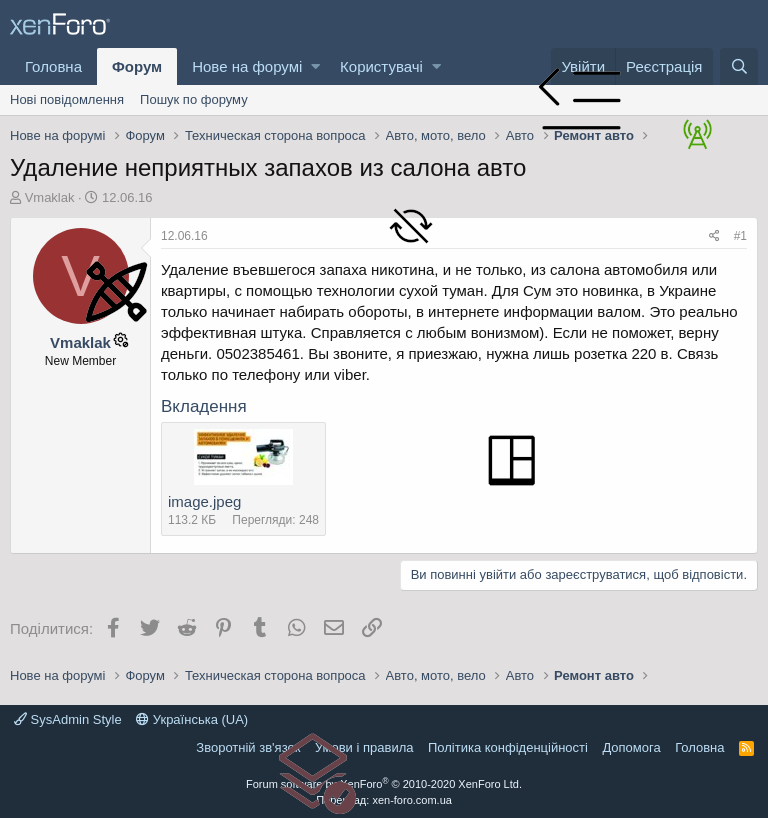  What do you see at coordinates (313, 771) in the screenshot?
I see `view active layers in the editor` at bounding box center [313, 771].